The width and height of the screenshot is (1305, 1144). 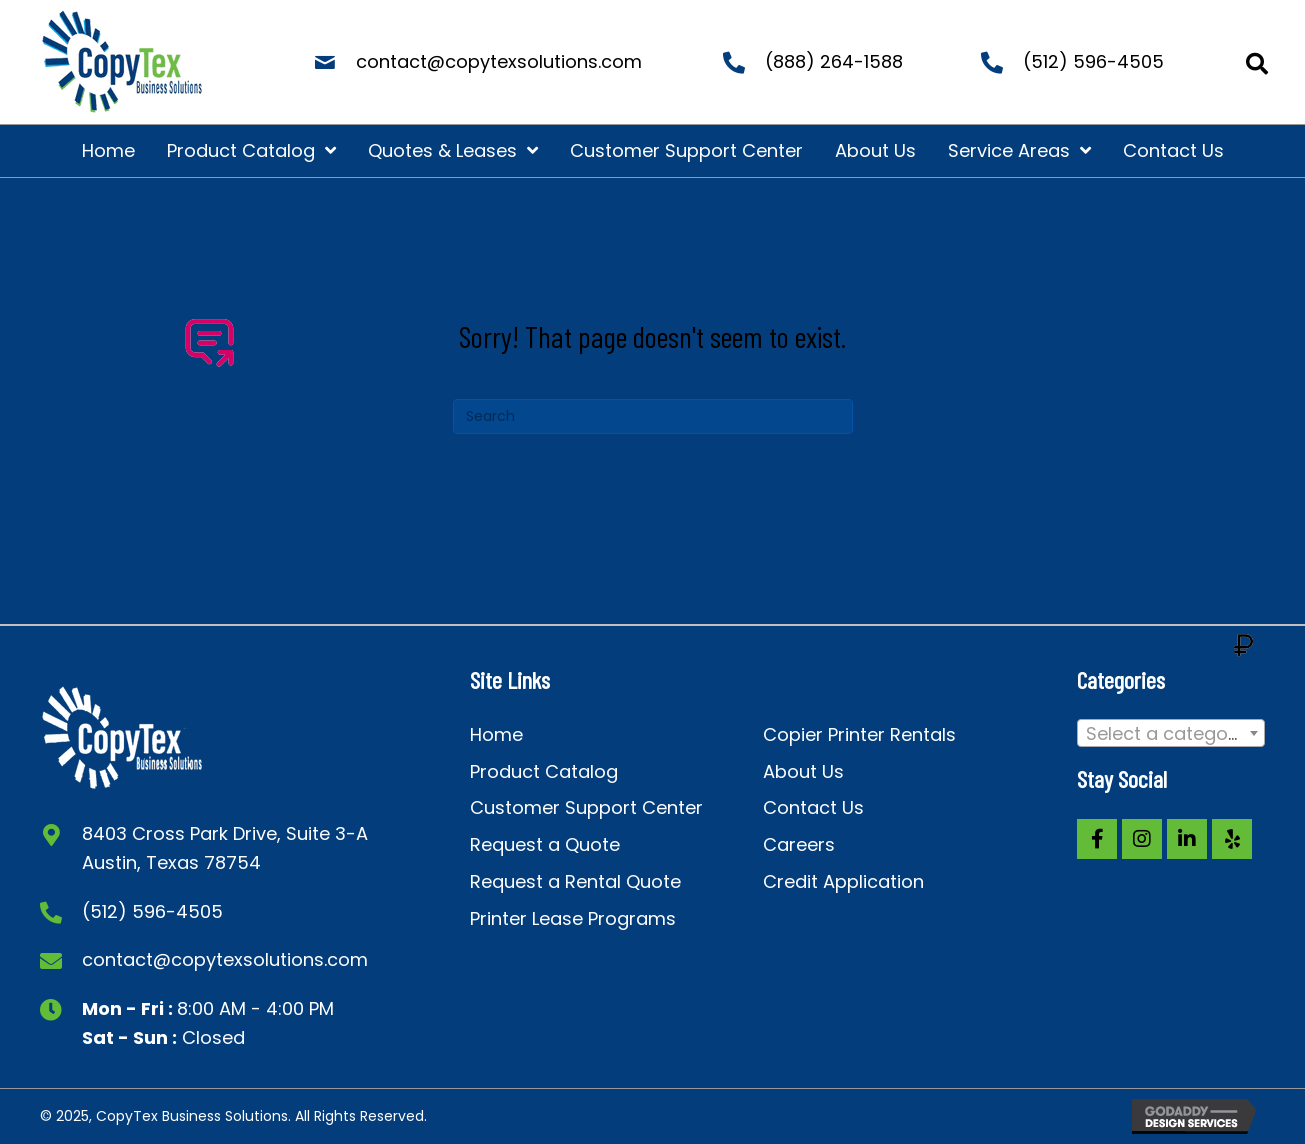 What do you see at coordinates (1243, 645) in the screenshot?
I see `indicates russian ruble currency` at bounding box center [1243, 645].